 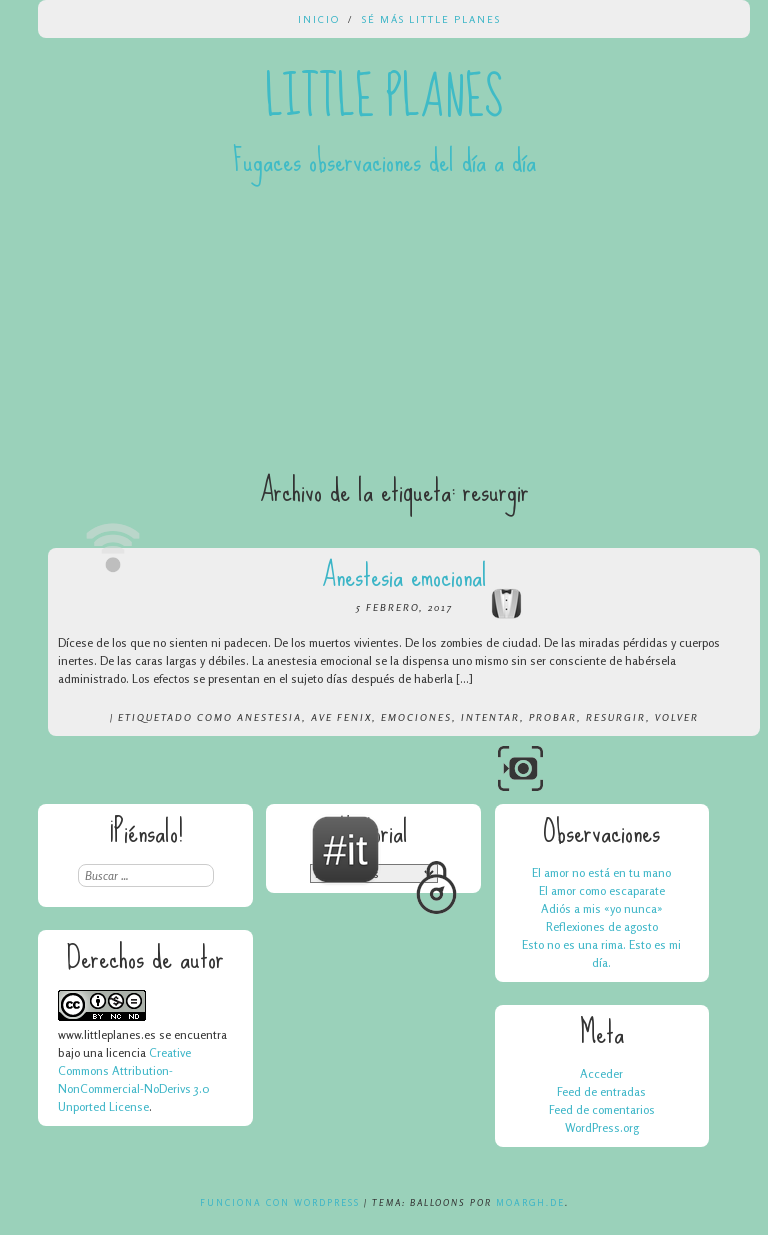 I want to click on open two-factor authentication app, so click(x=436, y=887).